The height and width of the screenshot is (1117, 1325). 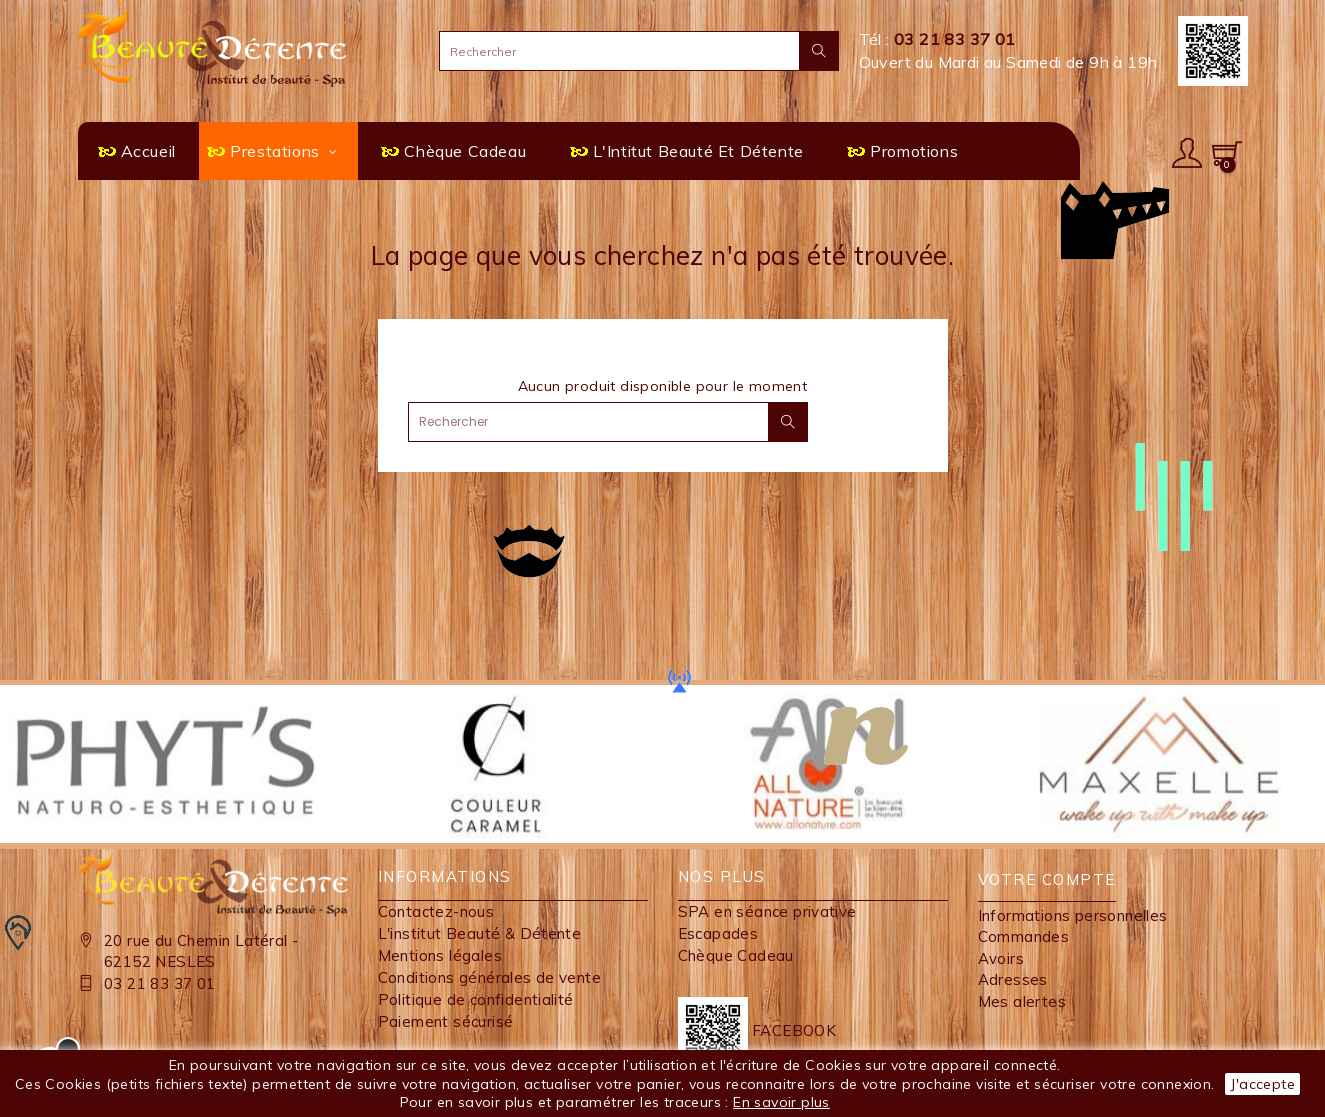 What do you see at coordinates (1174, 497) in the screenshot?
I see `open gitter chat application` at bounding box center [1174, 497].